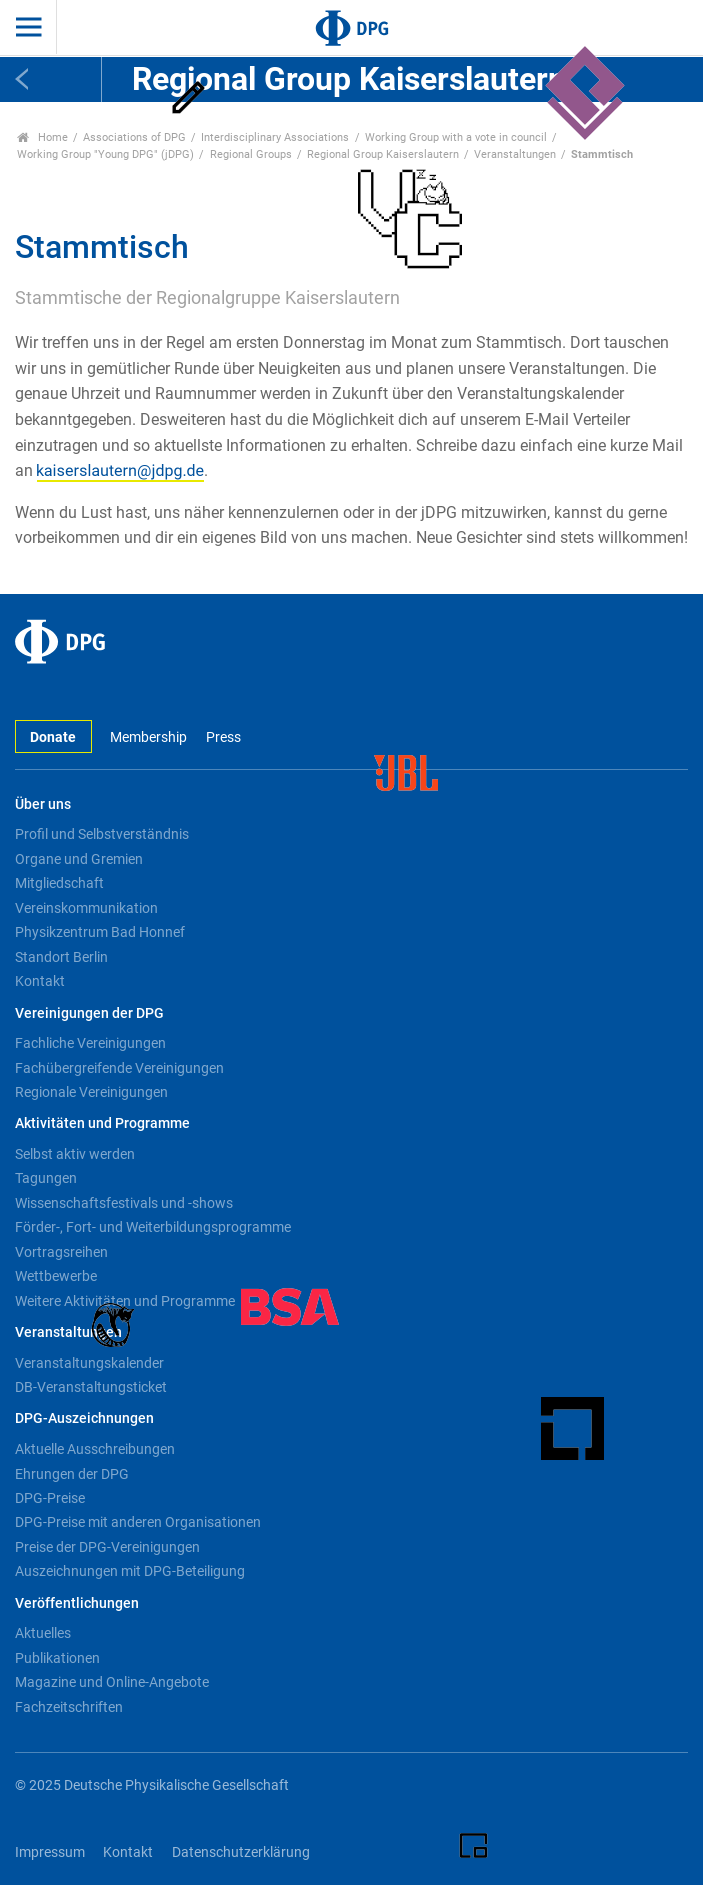 This screenshot has width=703, height=1885. I want to click on buysellads company logo, so click(290, 1307).